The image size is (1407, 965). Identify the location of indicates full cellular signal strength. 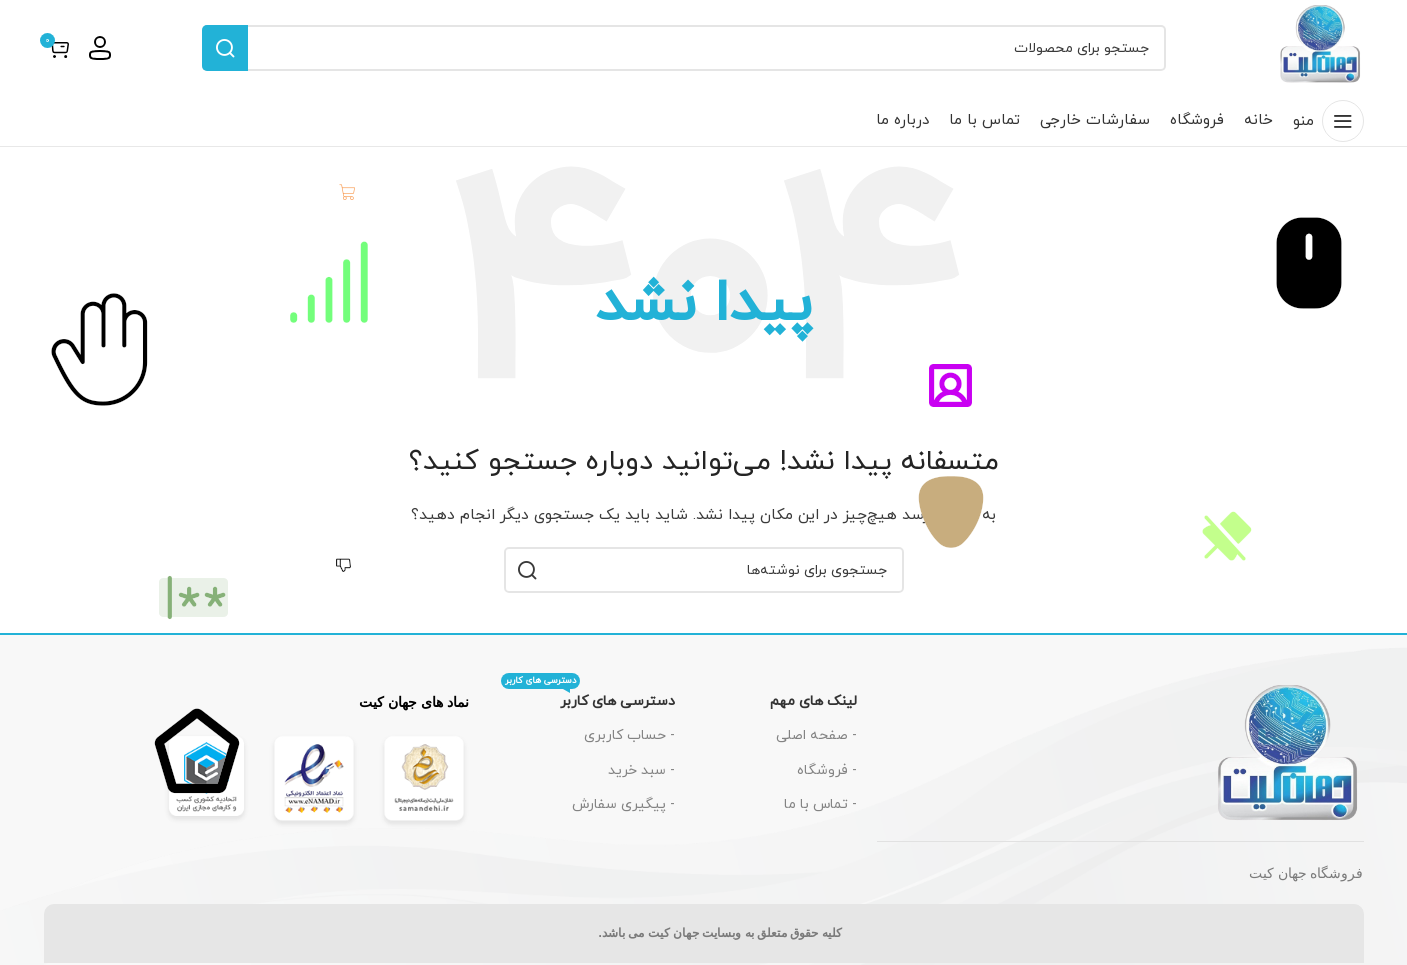
(332, 287).